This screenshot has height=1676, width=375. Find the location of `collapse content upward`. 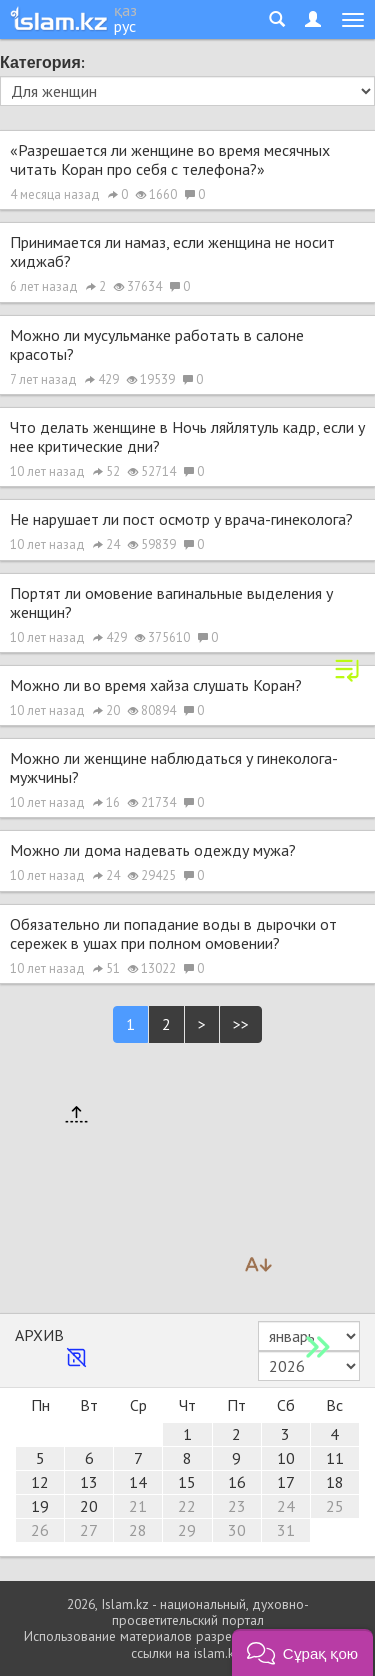

collapse content upward is located at coordinates (76, 1114).